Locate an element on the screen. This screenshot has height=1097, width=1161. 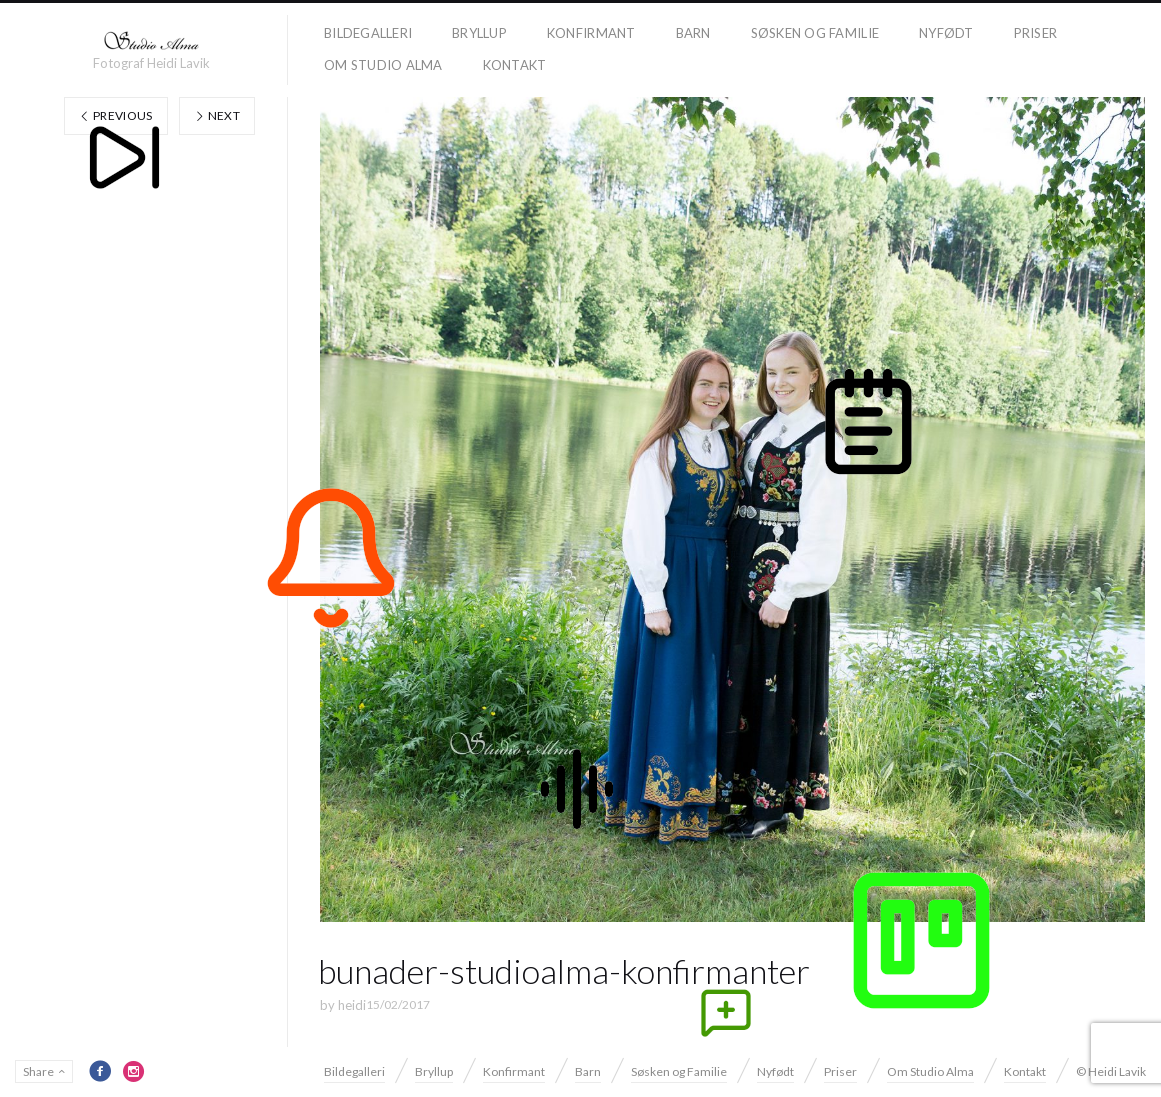
open trello app is located at coordinates (921, 940).